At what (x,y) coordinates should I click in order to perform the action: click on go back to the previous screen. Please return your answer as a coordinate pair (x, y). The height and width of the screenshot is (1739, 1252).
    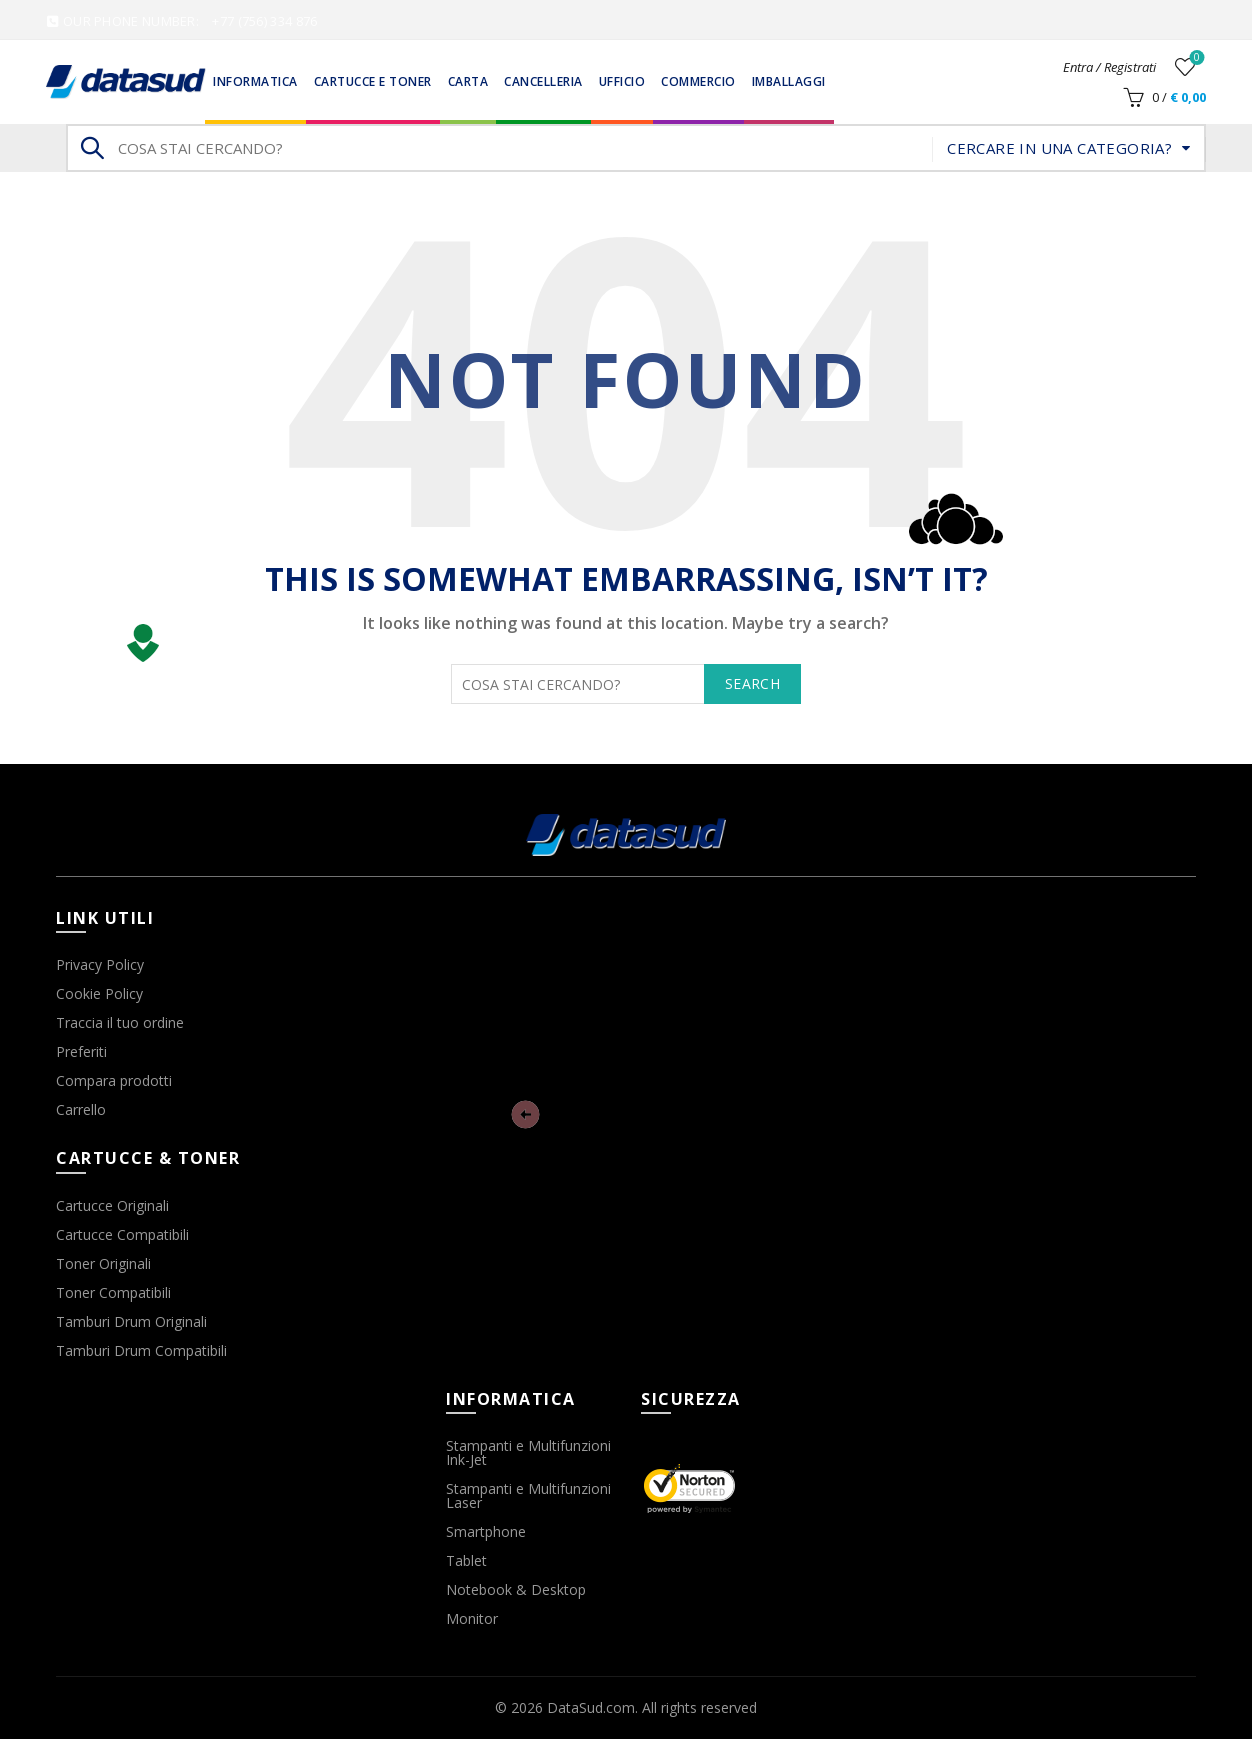
    Looking at the image, I should click on (525, 1114).